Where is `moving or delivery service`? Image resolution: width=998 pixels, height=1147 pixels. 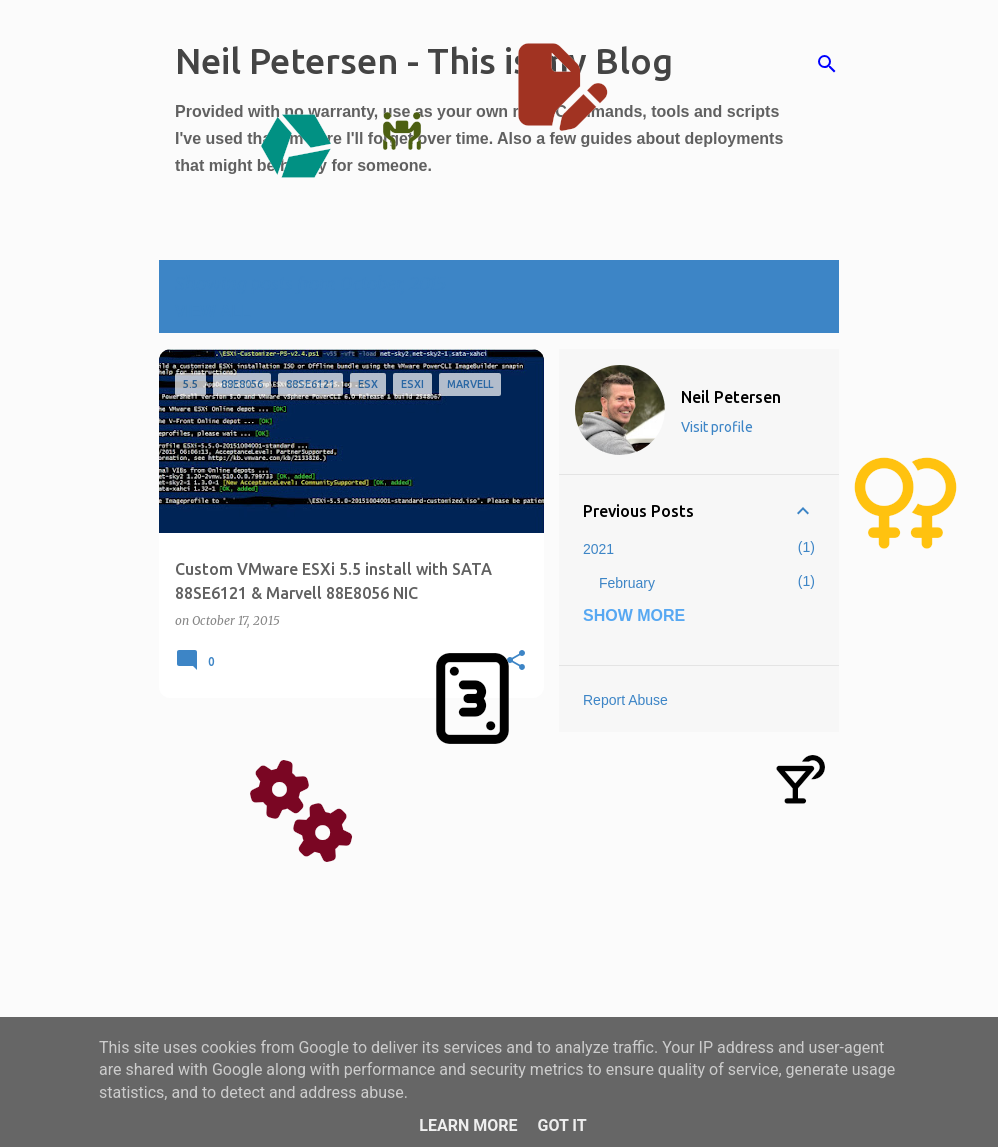 moving or delivery service is located at coordinates (402, 131).